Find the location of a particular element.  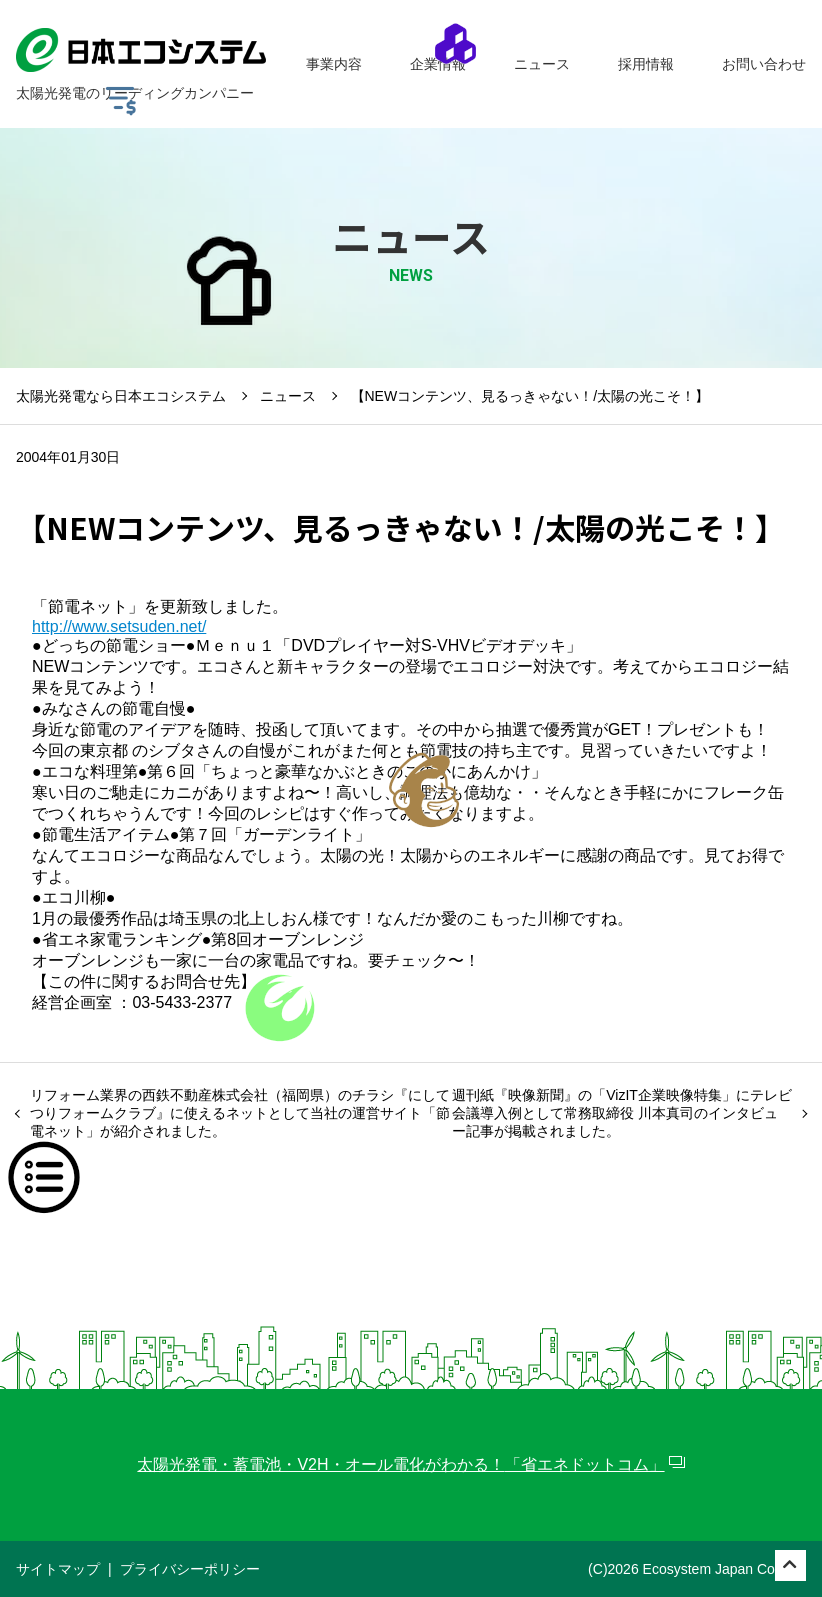

filter results by price or cost is located at coordinates (120, 98).